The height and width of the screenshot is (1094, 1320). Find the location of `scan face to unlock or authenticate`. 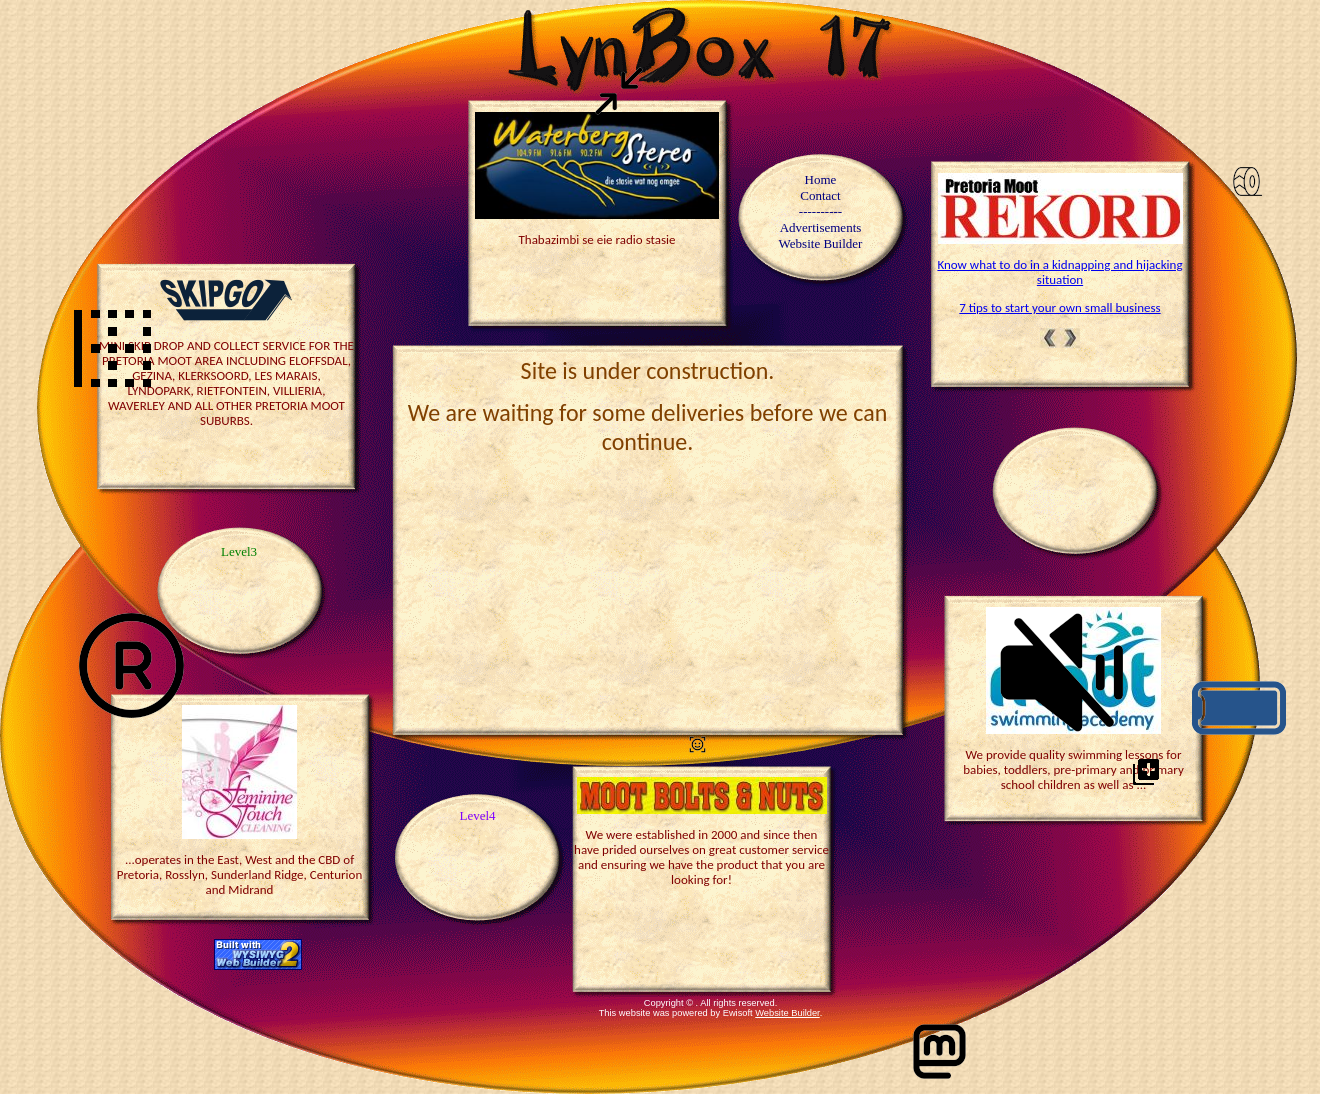

scan face to unlock or authenticate is located at coordinates (697, 744).